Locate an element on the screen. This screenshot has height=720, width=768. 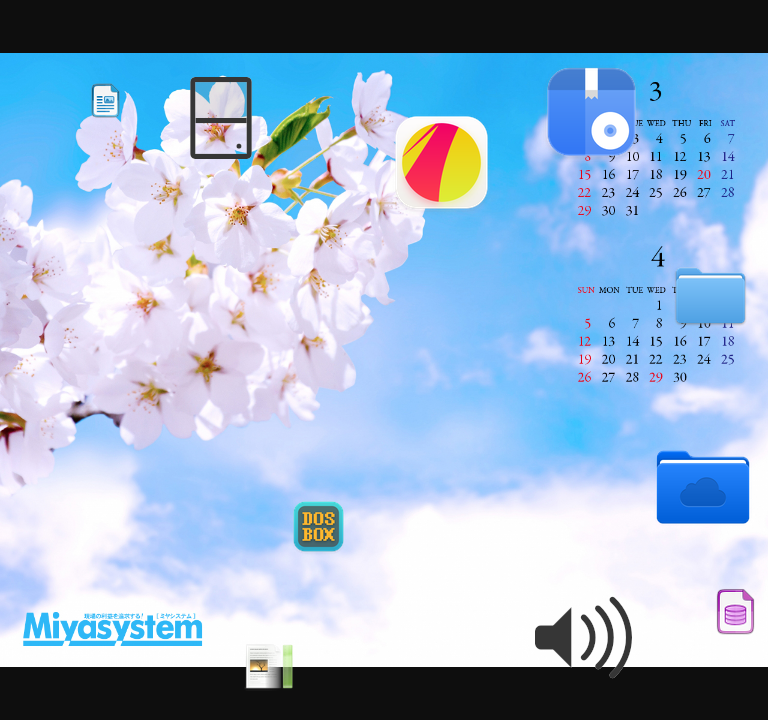
document template file type is located at coordinates (268, 666).